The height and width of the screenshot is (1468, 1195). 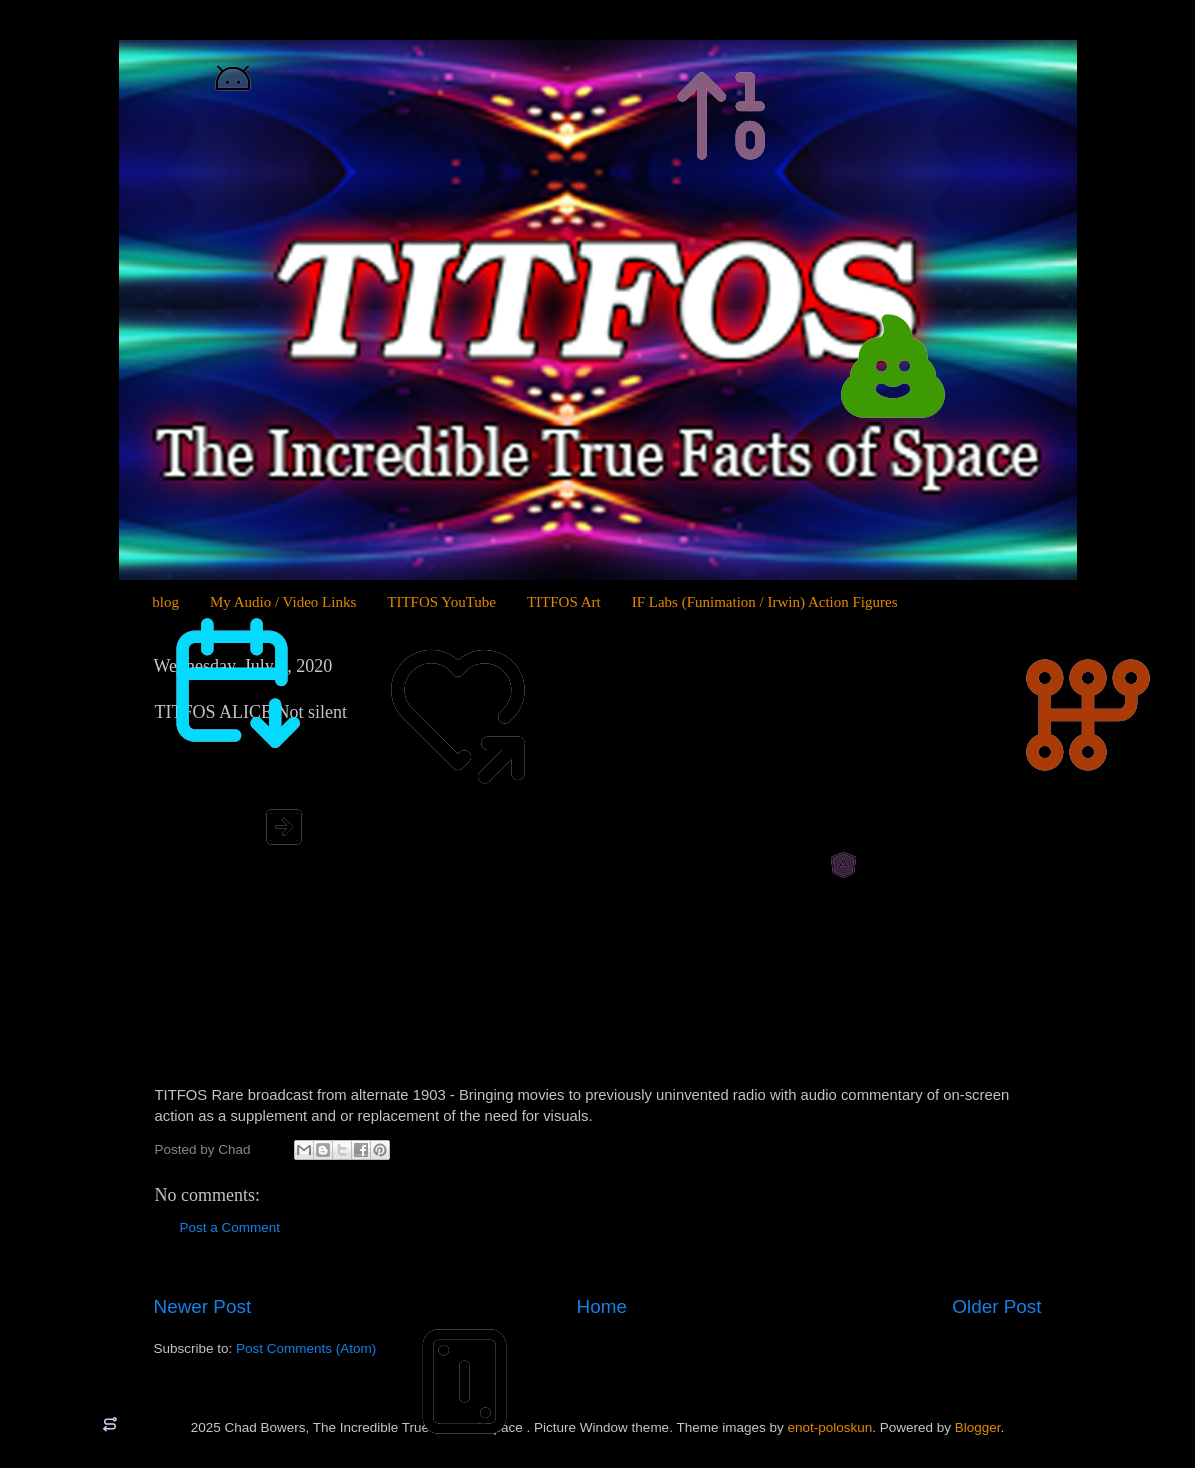 I want to click on add a poop emoji reaction, so click(x=893, y=366).